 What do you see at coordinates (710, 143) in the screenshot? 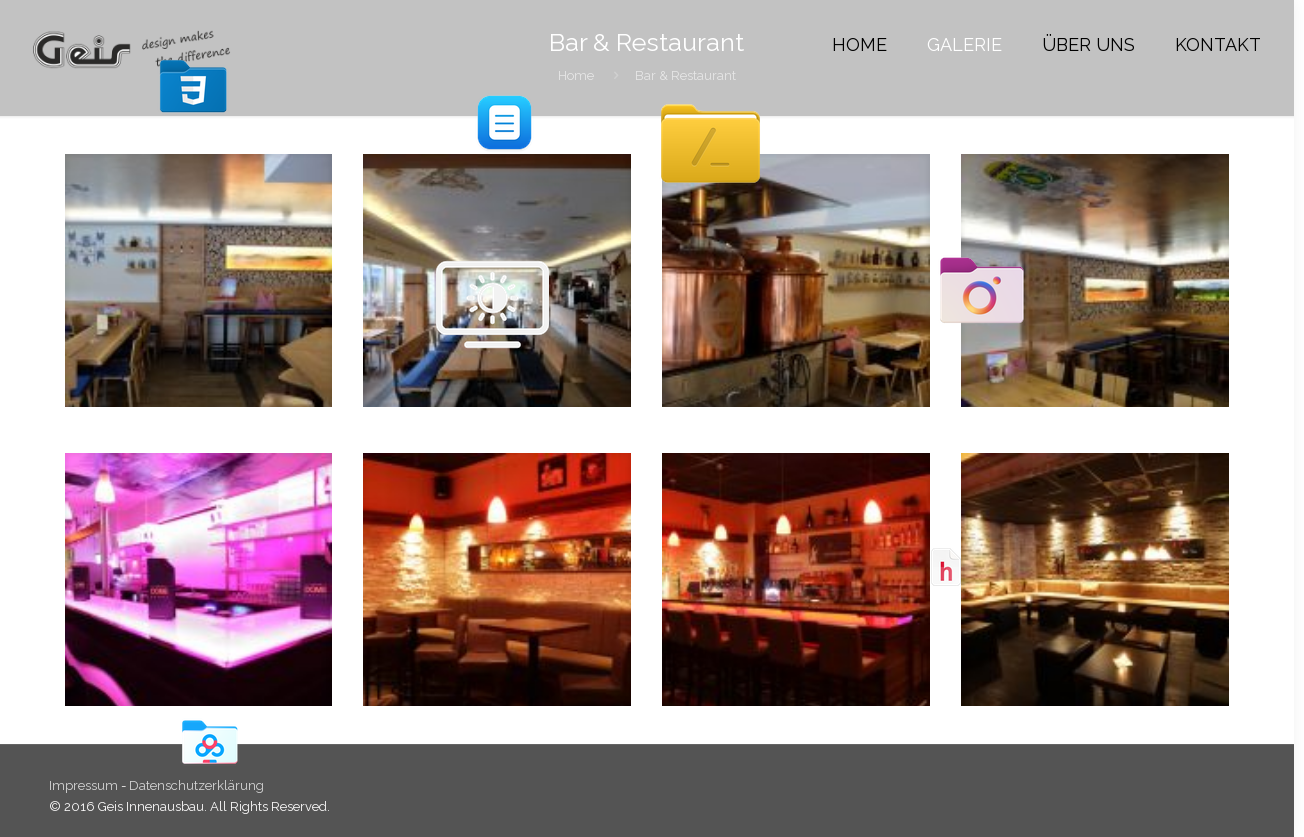
I see `access the root directory or top-level folder` at bounding box center [710, 143].